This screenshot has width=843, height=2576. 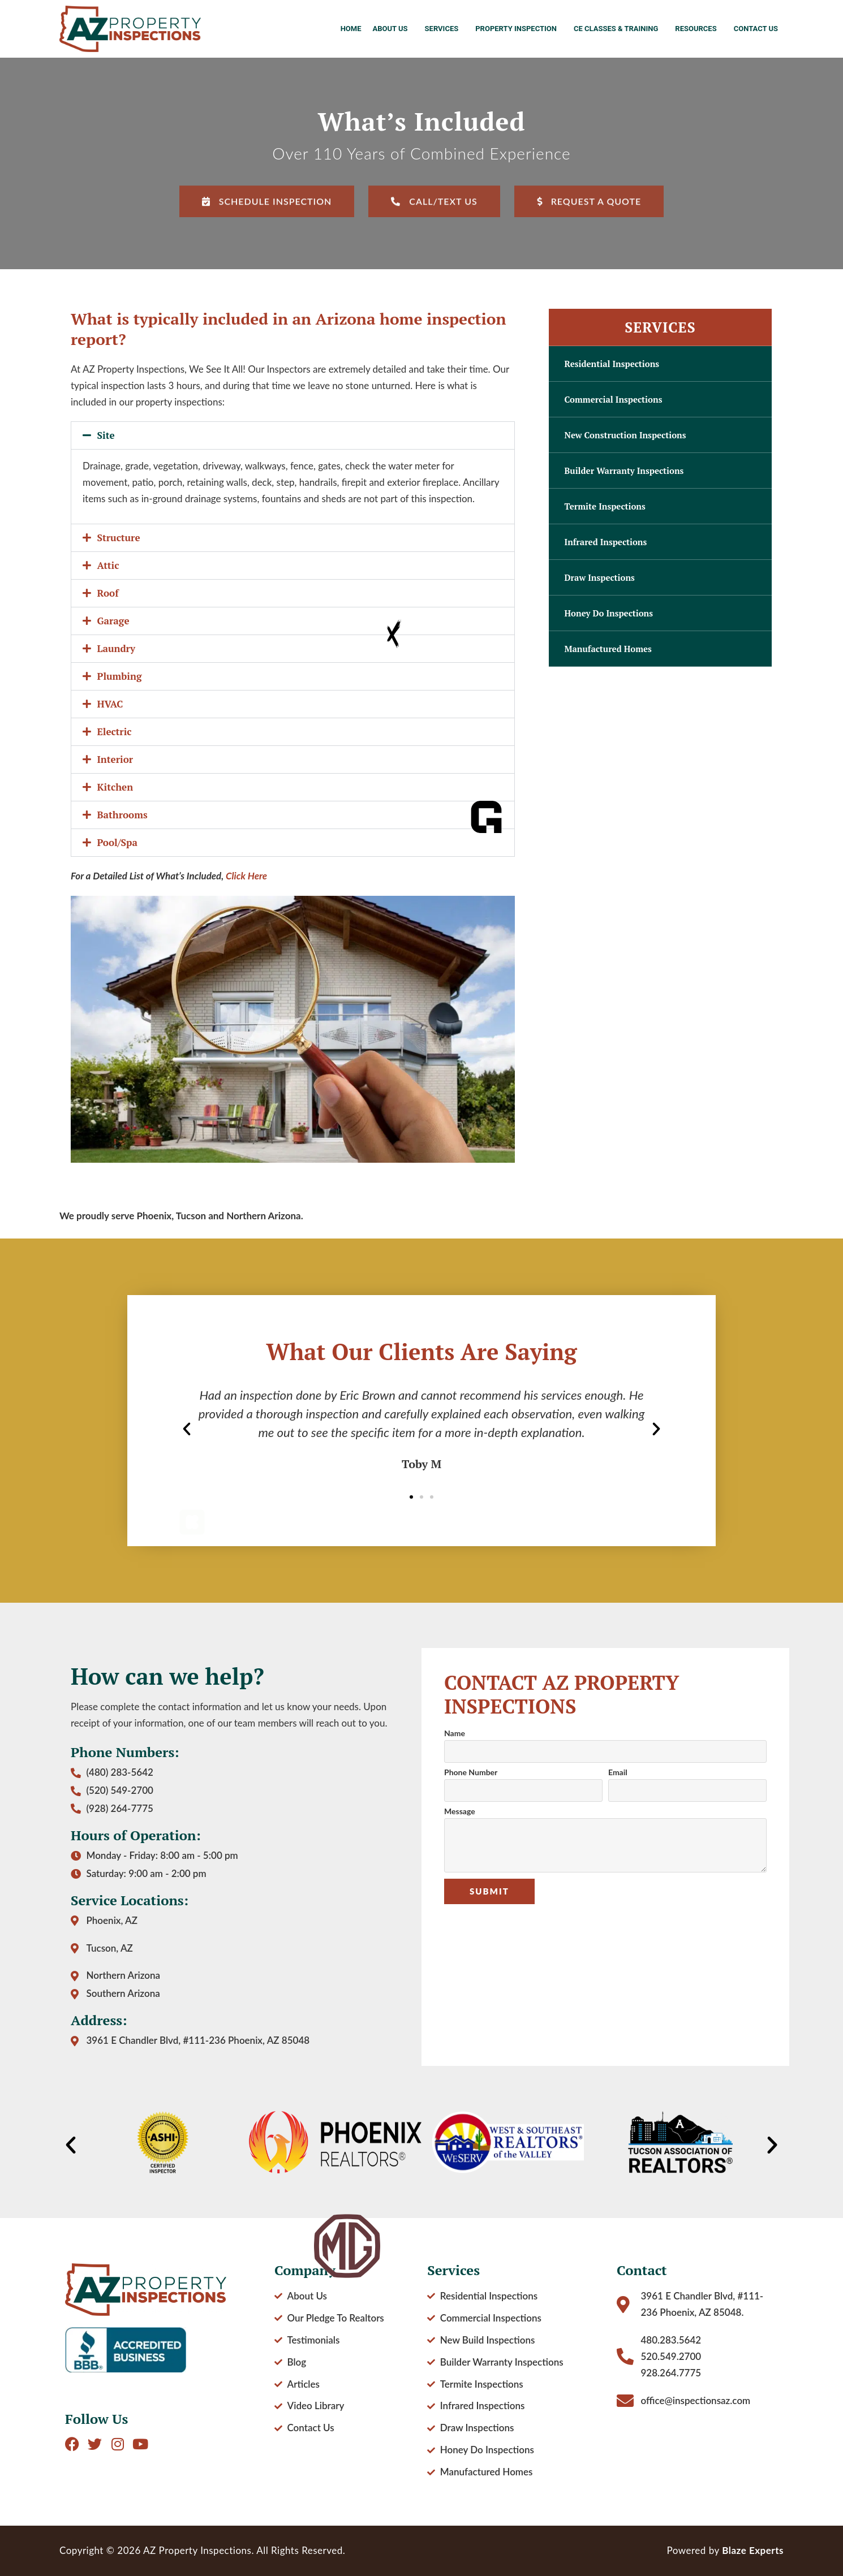 I want to click on visit Kickstarter crowdfunding platform, so click(x=192, y=1522).